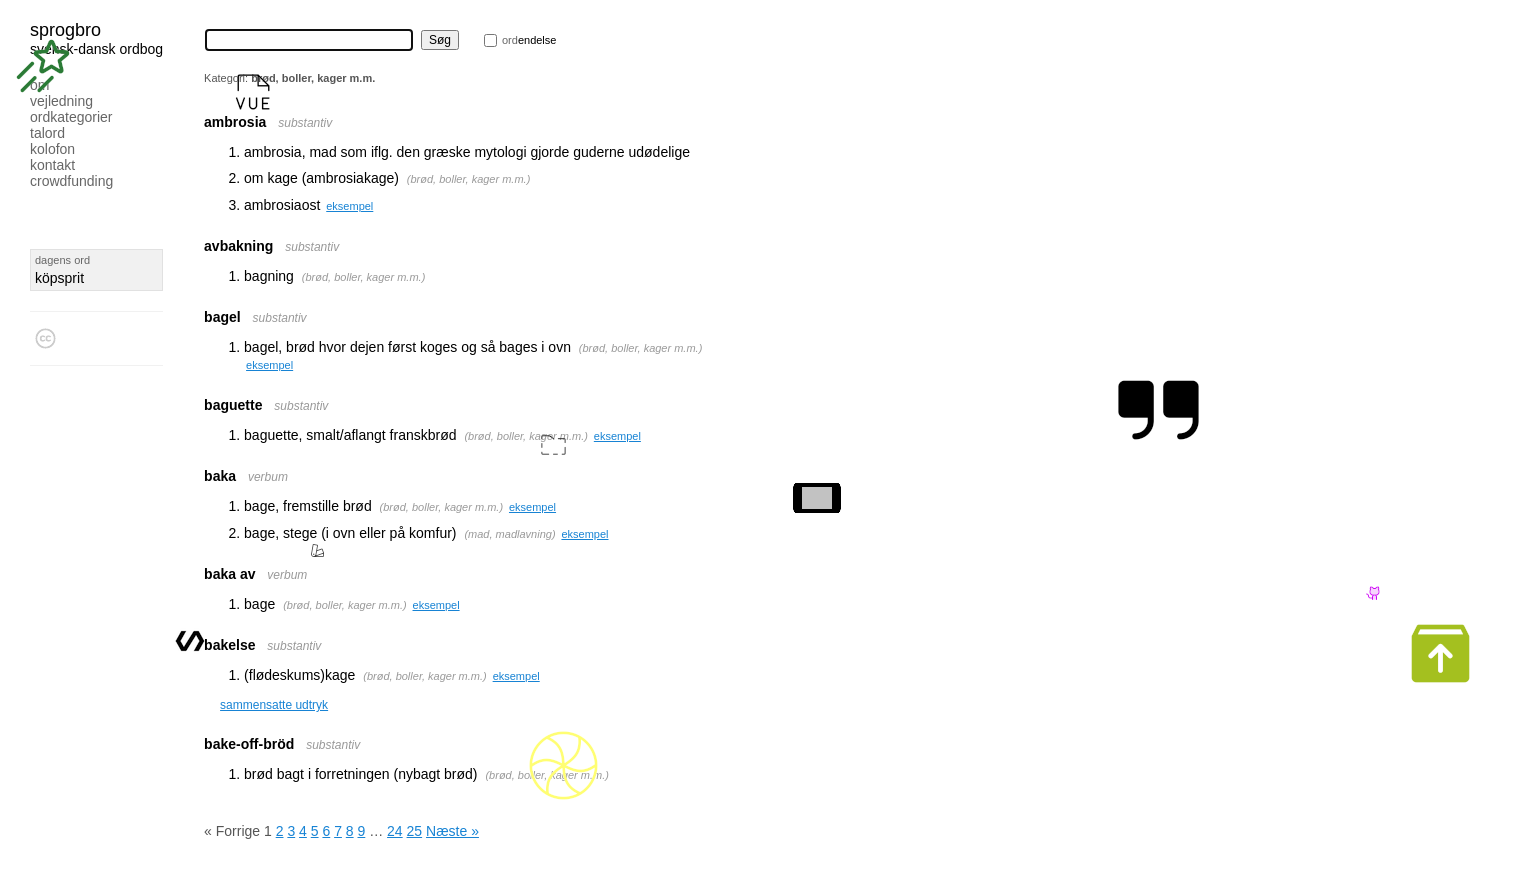 The image size is (1527, 870). What do you see at coordinates (317, 551) in the screenshot?
I see `open color palette or swatches` at bounding box center [317, 551].